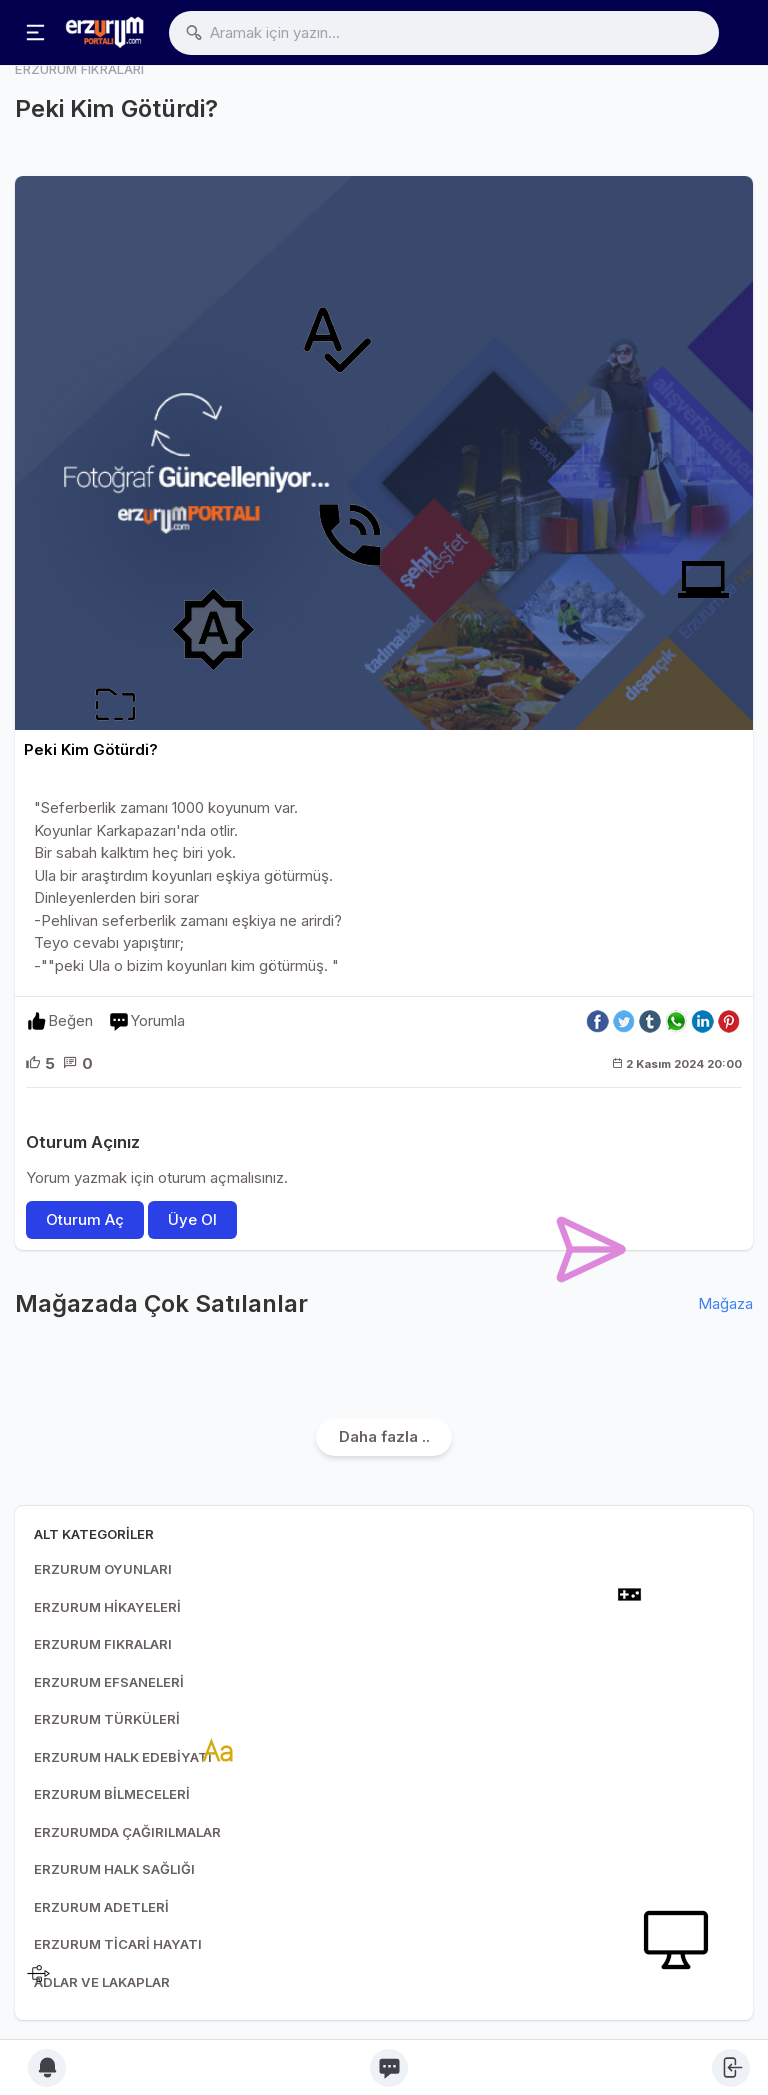 This screenshot has width=768, height=2095. Describe the element at coordinates (629, 1594) in the screenshot. I see `access gaming features or settings` at that location.